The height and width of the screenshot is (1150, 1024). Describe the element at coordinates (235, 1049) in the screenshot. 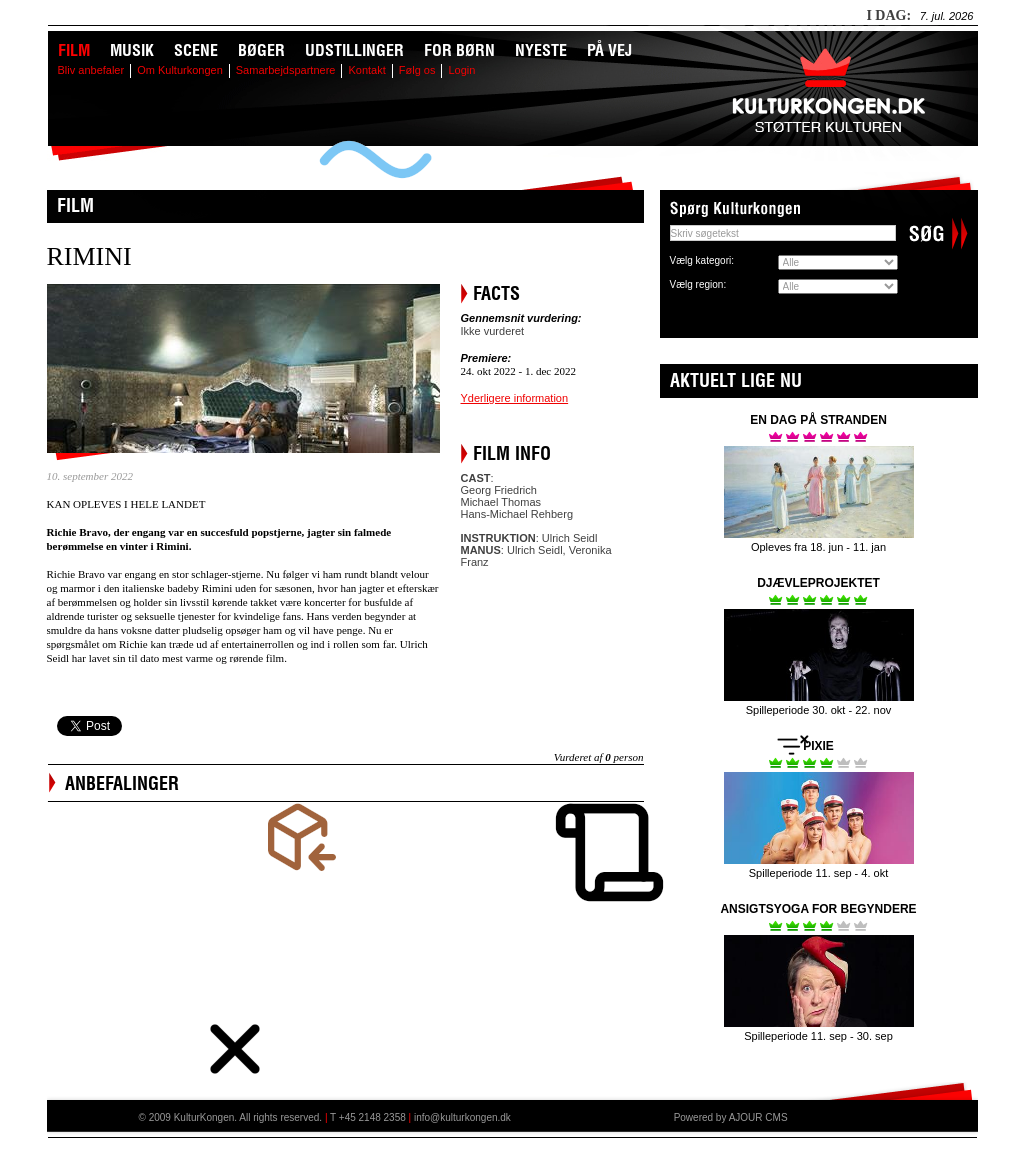

I see `close or dismiss a dialog` at that location.